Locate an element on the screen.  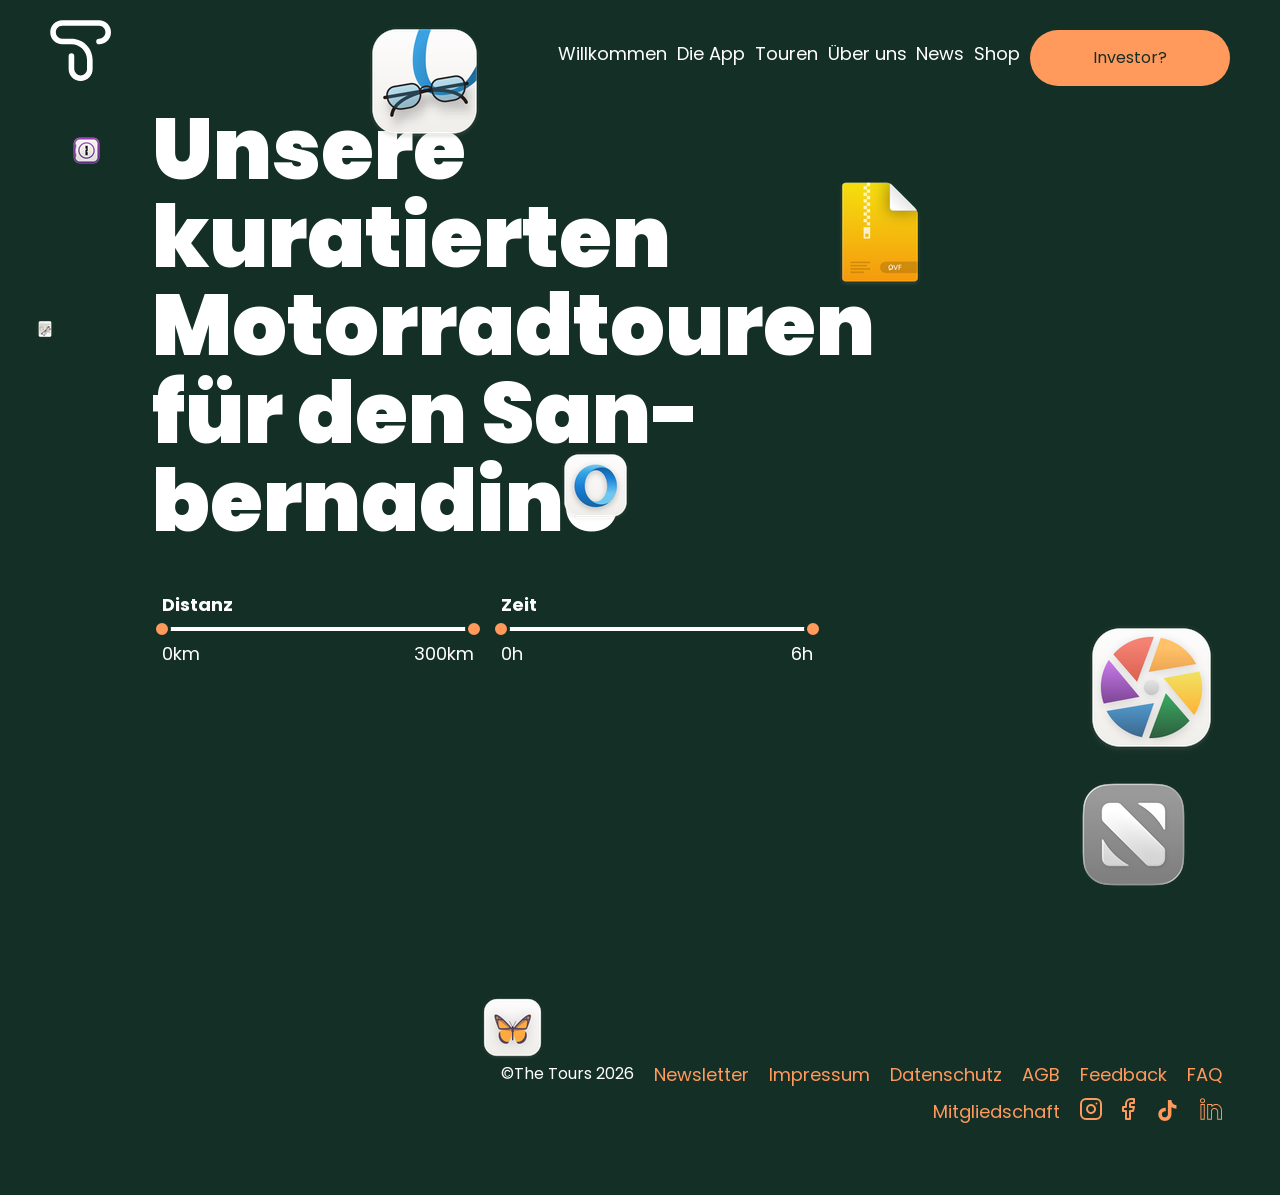
open the documents app is located at coordinates (45, 329).